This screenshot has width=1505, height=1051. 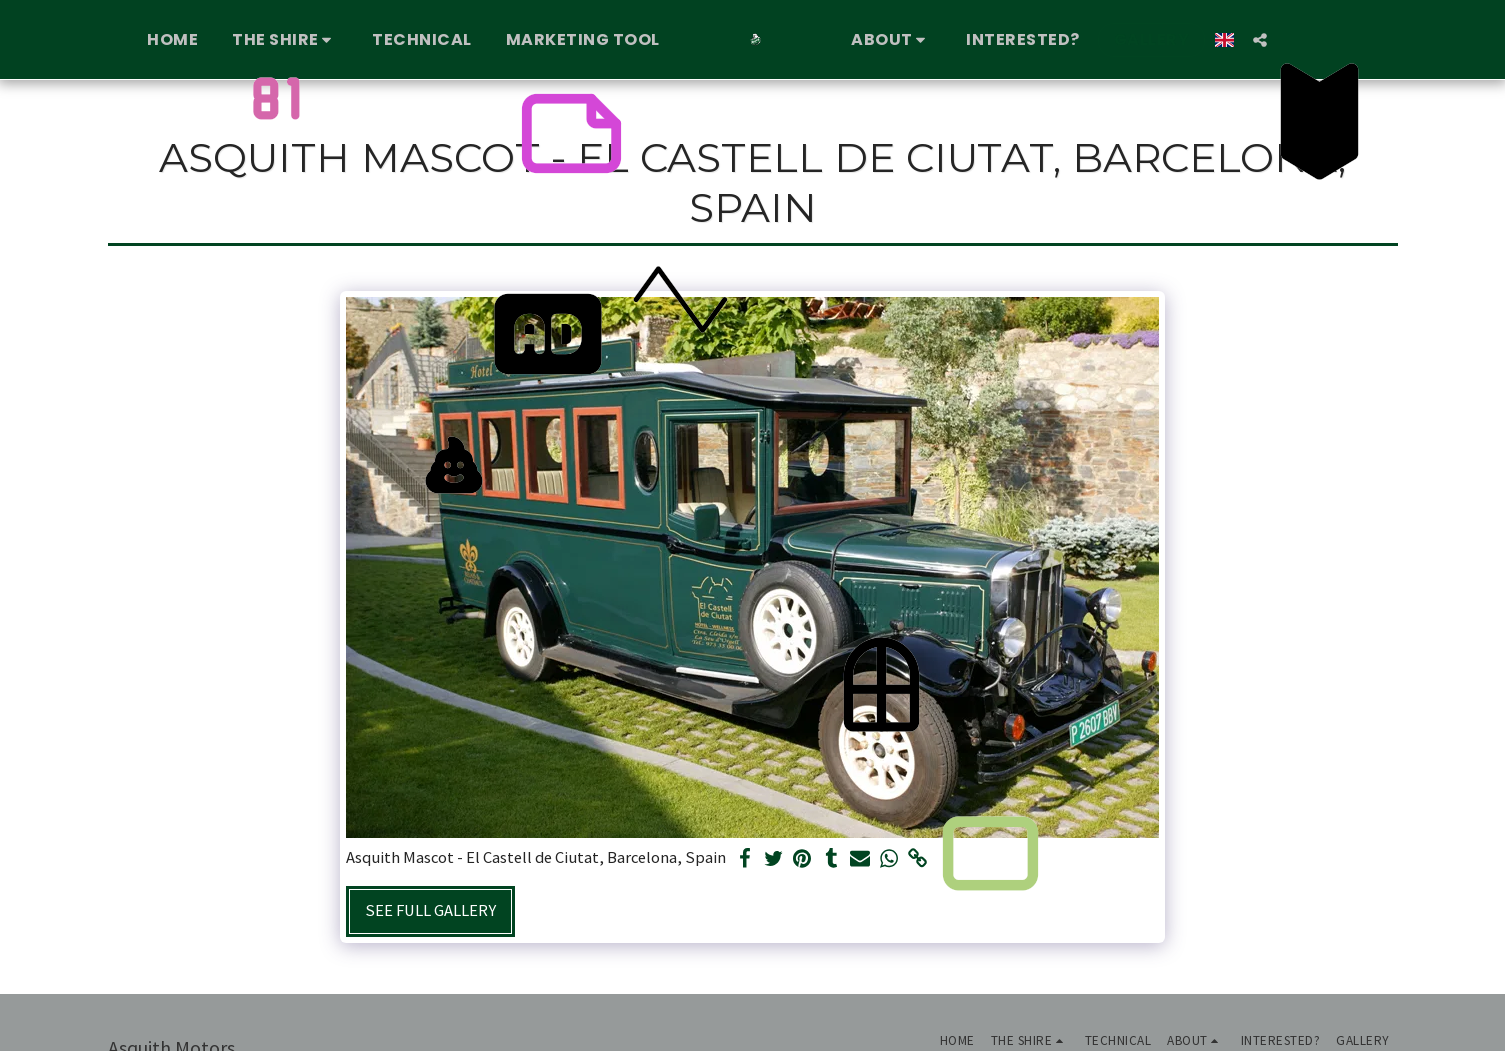 I want to click on indicates item number 81 in a list or sequence, so click(x=278, y=98).